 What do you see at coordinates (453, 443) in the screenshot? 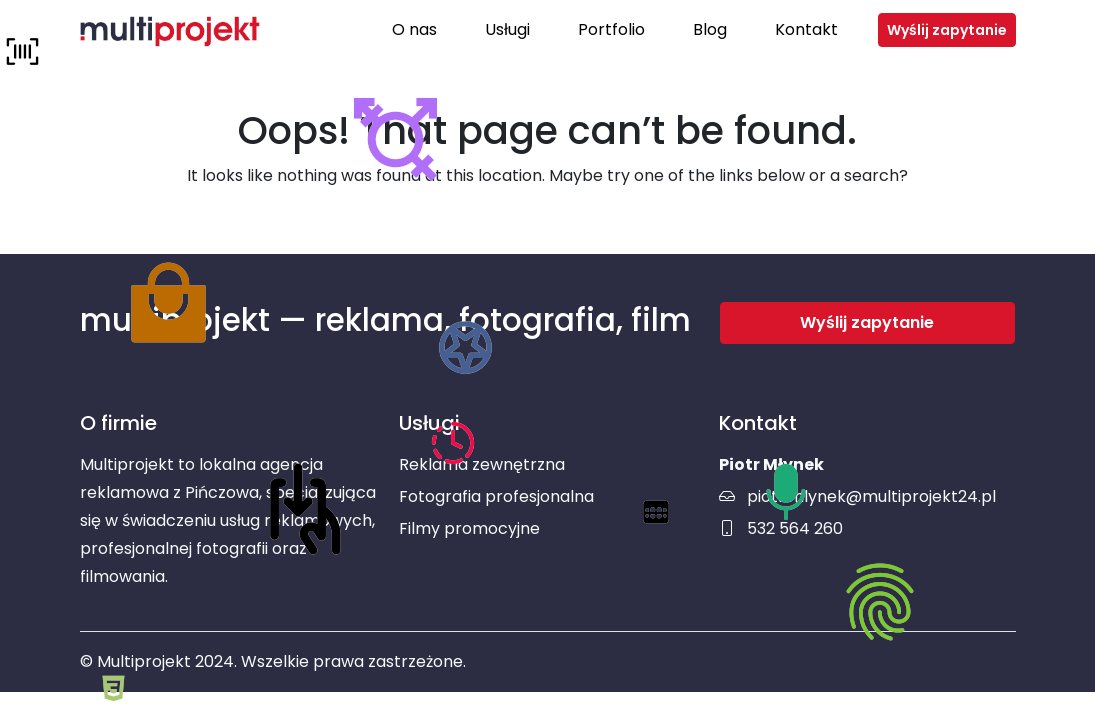
I see `indicates expiring or temporary content` at bounding box center [453, 443].